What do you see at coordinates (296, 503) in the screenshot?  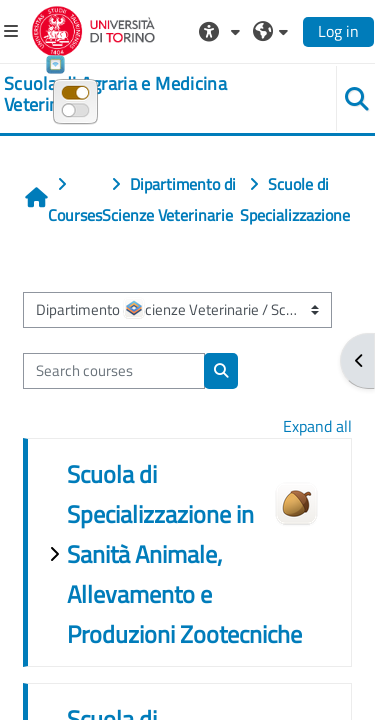 I see `open nutstore cloud storage app` at bounding box center [296, 503].